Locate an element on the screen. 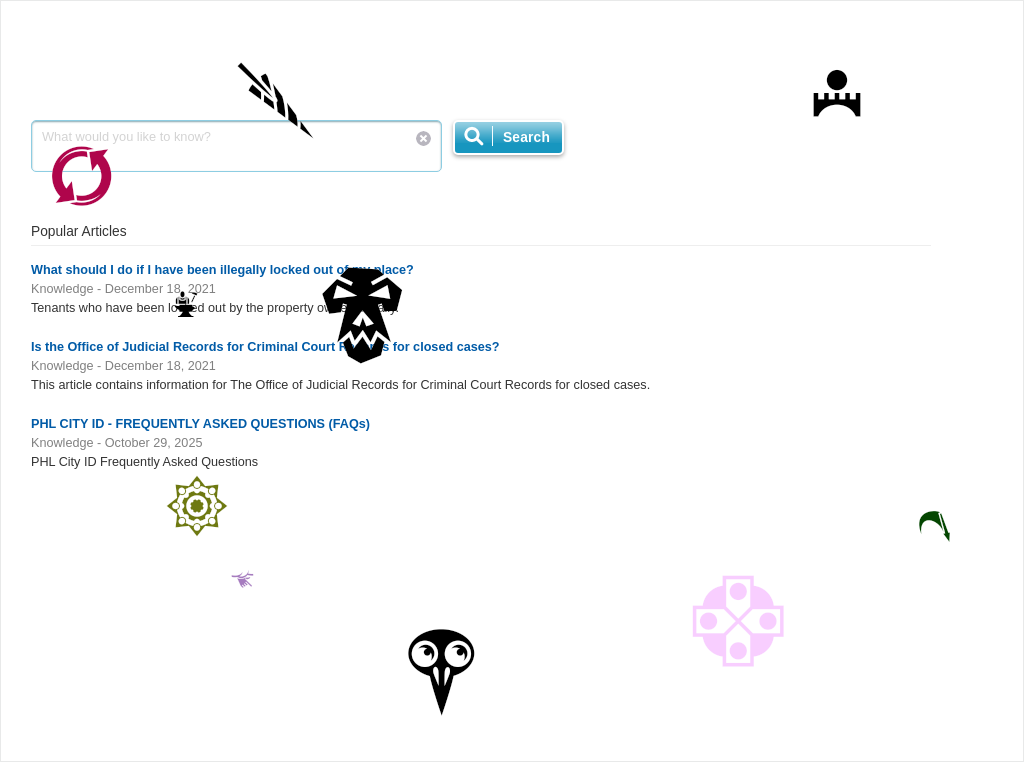 This screenshot has height=762, width=1024. launch or throw an attack in a game is located at coordinates (934, 526).